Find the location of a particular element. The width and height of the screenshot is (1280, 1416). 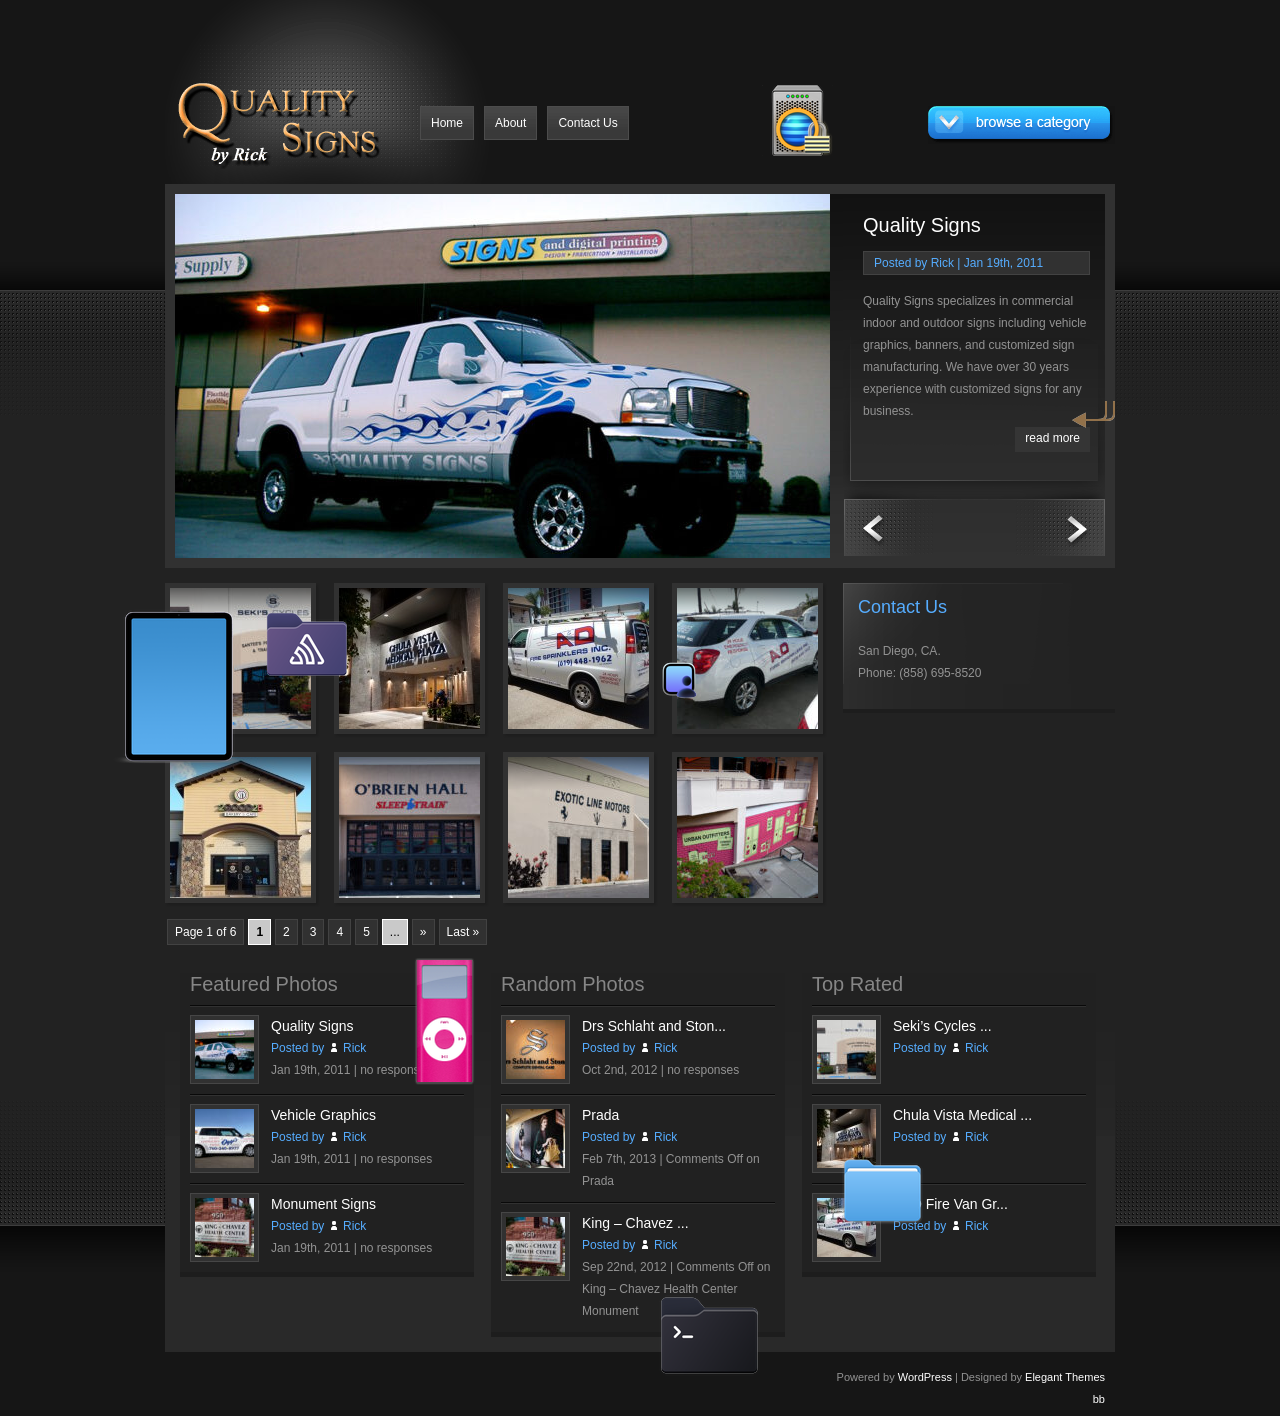

share your screen with others is located at coordinates (679, 679).